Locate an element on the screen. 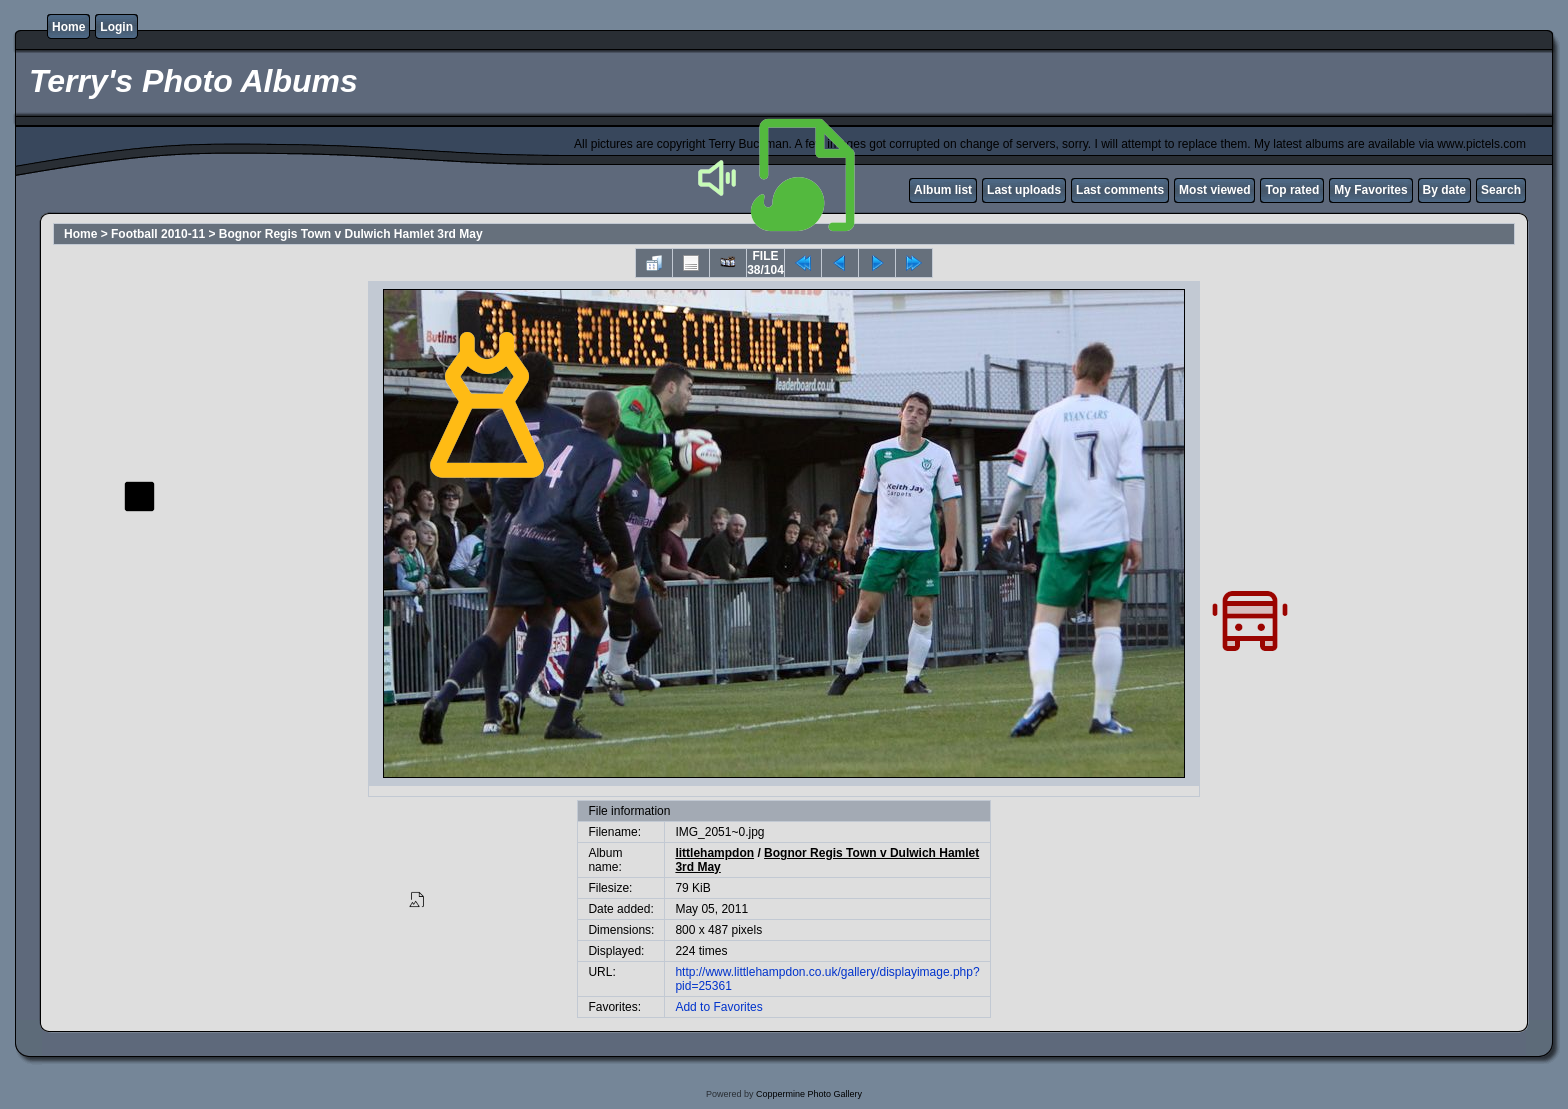 The width and height of the screenshot is (1568, 1109). access cloud-synced files is located at coordinates (807, 175).